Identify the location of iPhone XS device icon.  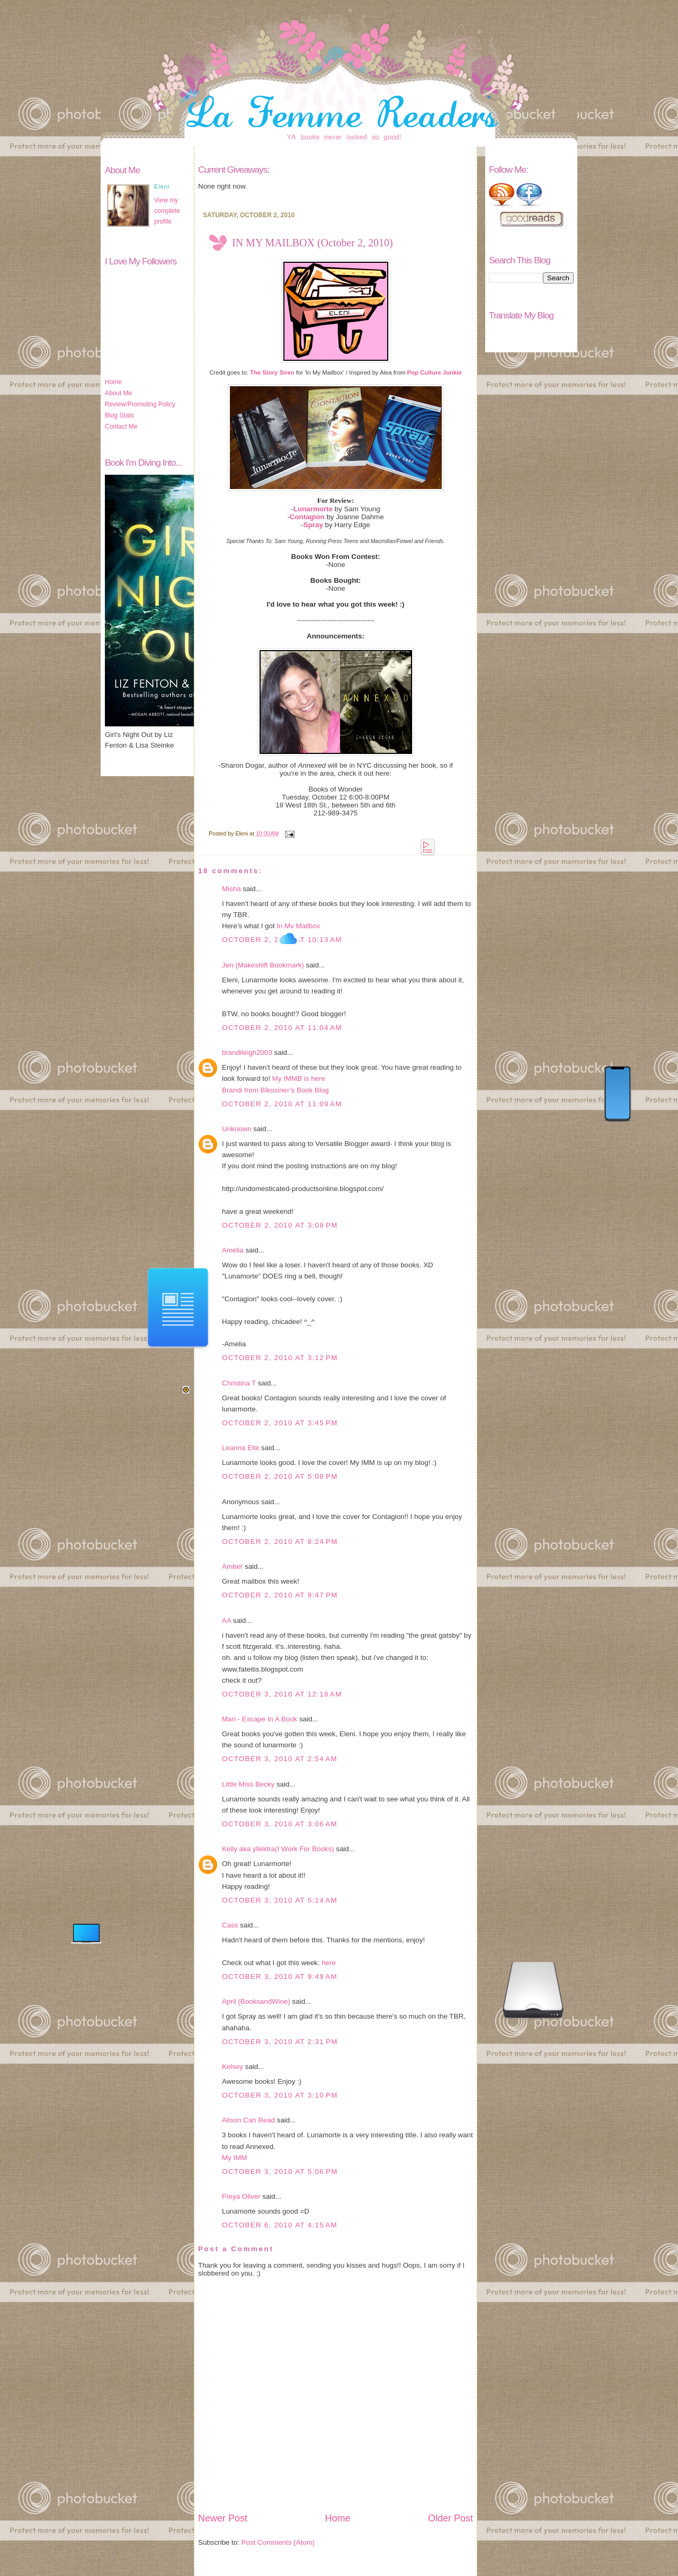
(618, 1094).